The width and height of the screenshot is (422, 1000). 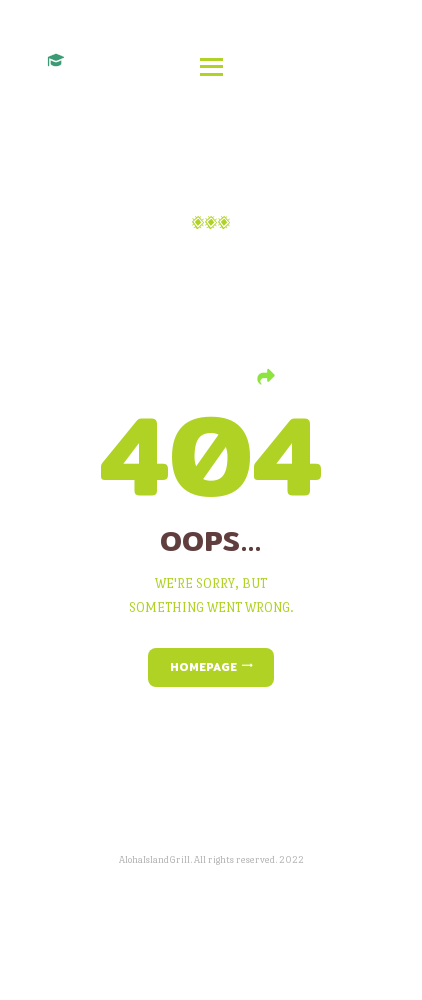 I want to click on forward an email or message, so click(x=266, y=377).